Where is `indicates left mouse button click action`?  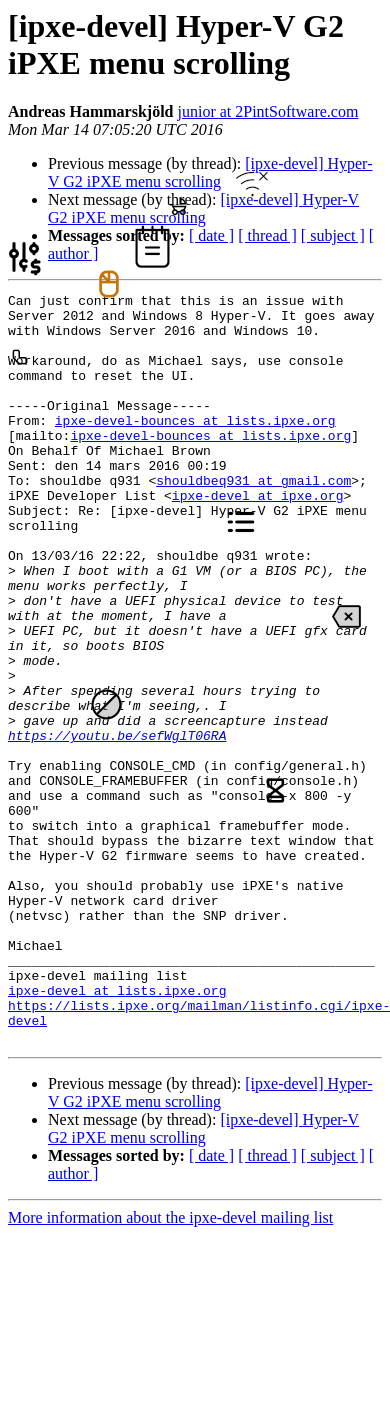 indicates left mouse button click action is located at coordinates (109, 284).